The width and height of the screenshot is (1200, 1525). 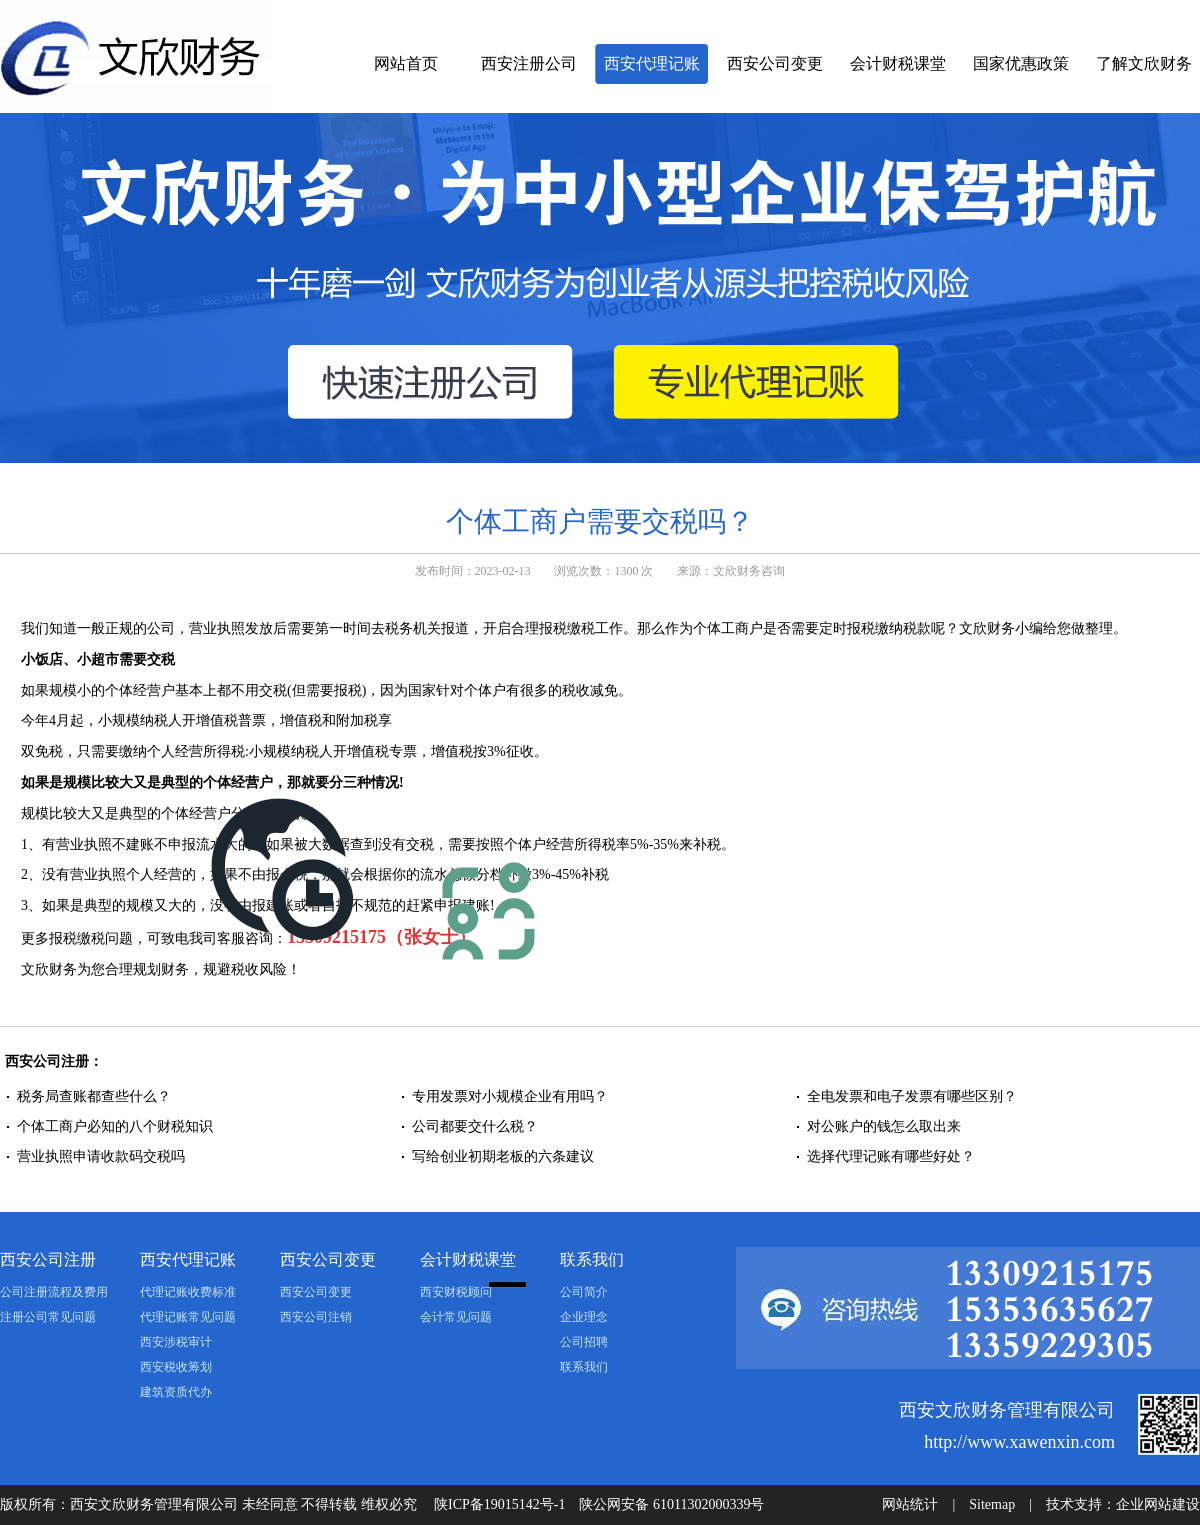 I want to click on remove or subtract an item, so click(x=507, y=1284).